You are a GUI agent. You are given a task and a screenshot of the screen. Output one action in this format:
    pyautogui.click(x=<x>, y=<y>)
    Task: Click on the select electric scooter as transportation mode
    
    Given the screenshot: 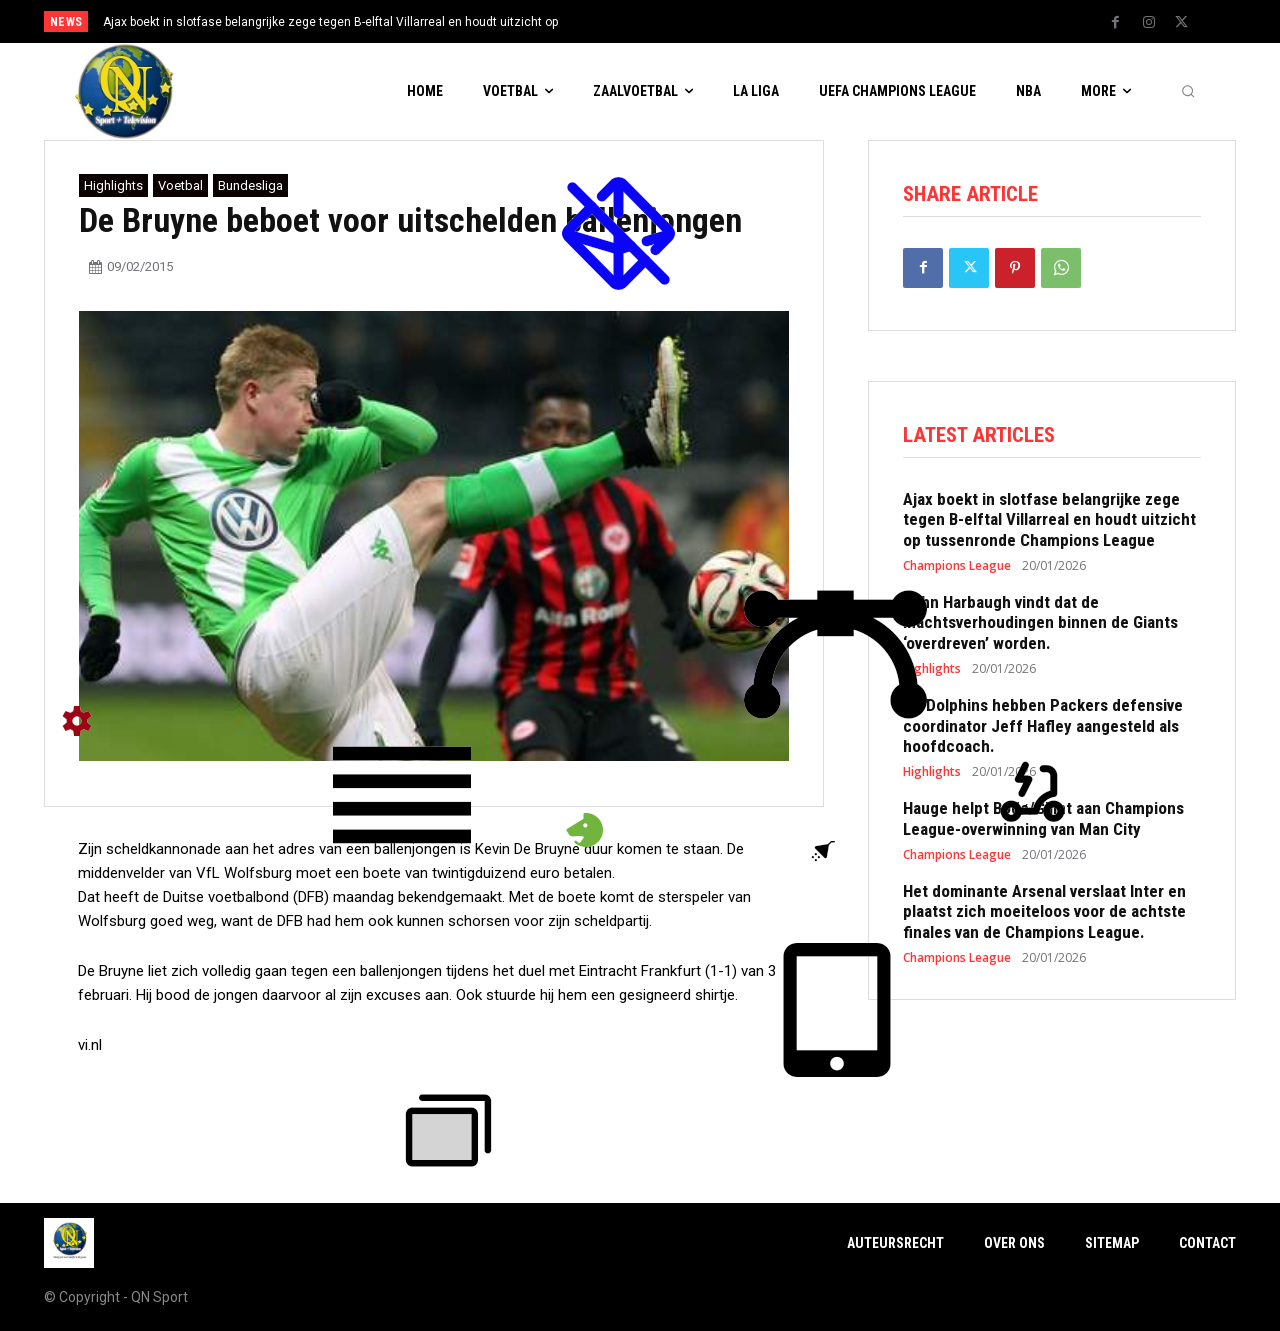 What is the action you would take?
    pyautogui.click(x=1032, y=793)
    